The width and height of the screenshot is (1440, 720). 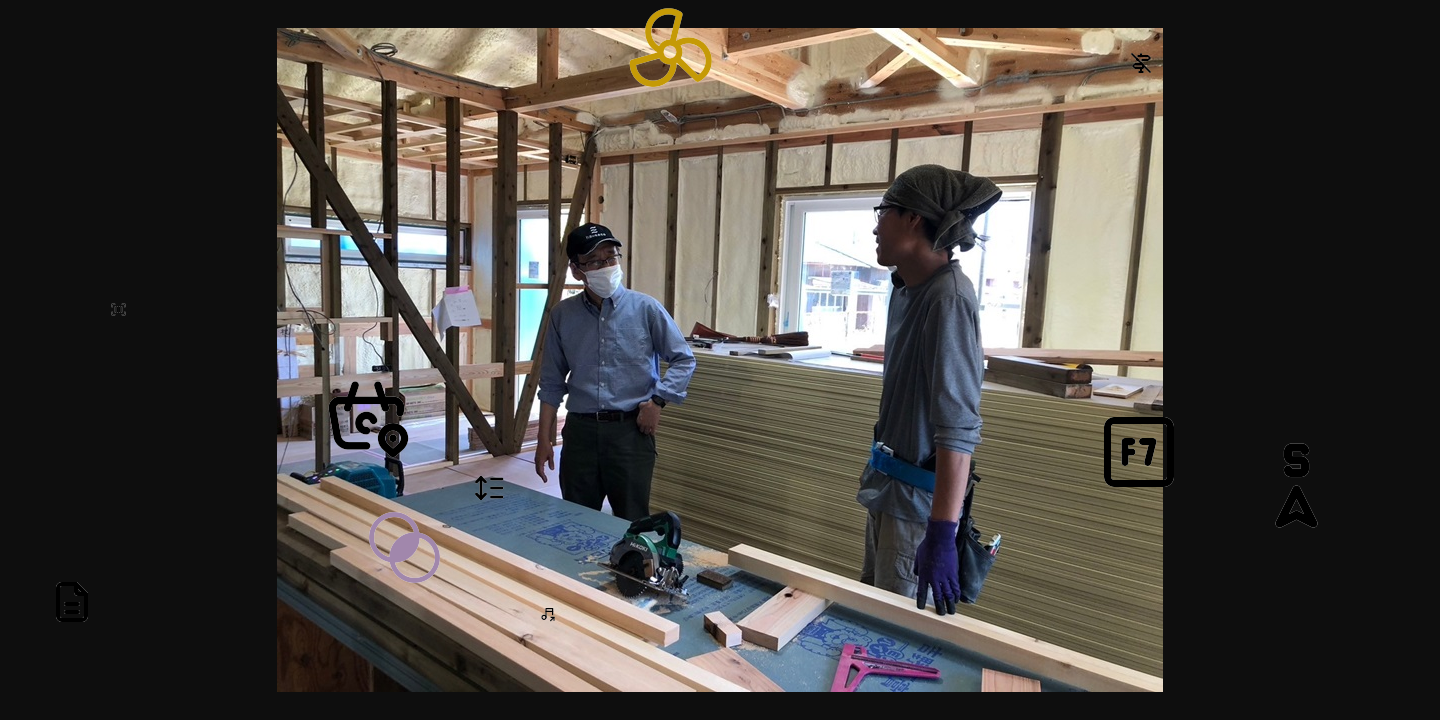 I want to click on adjust line spacing in text, so click(x=490, y=488).